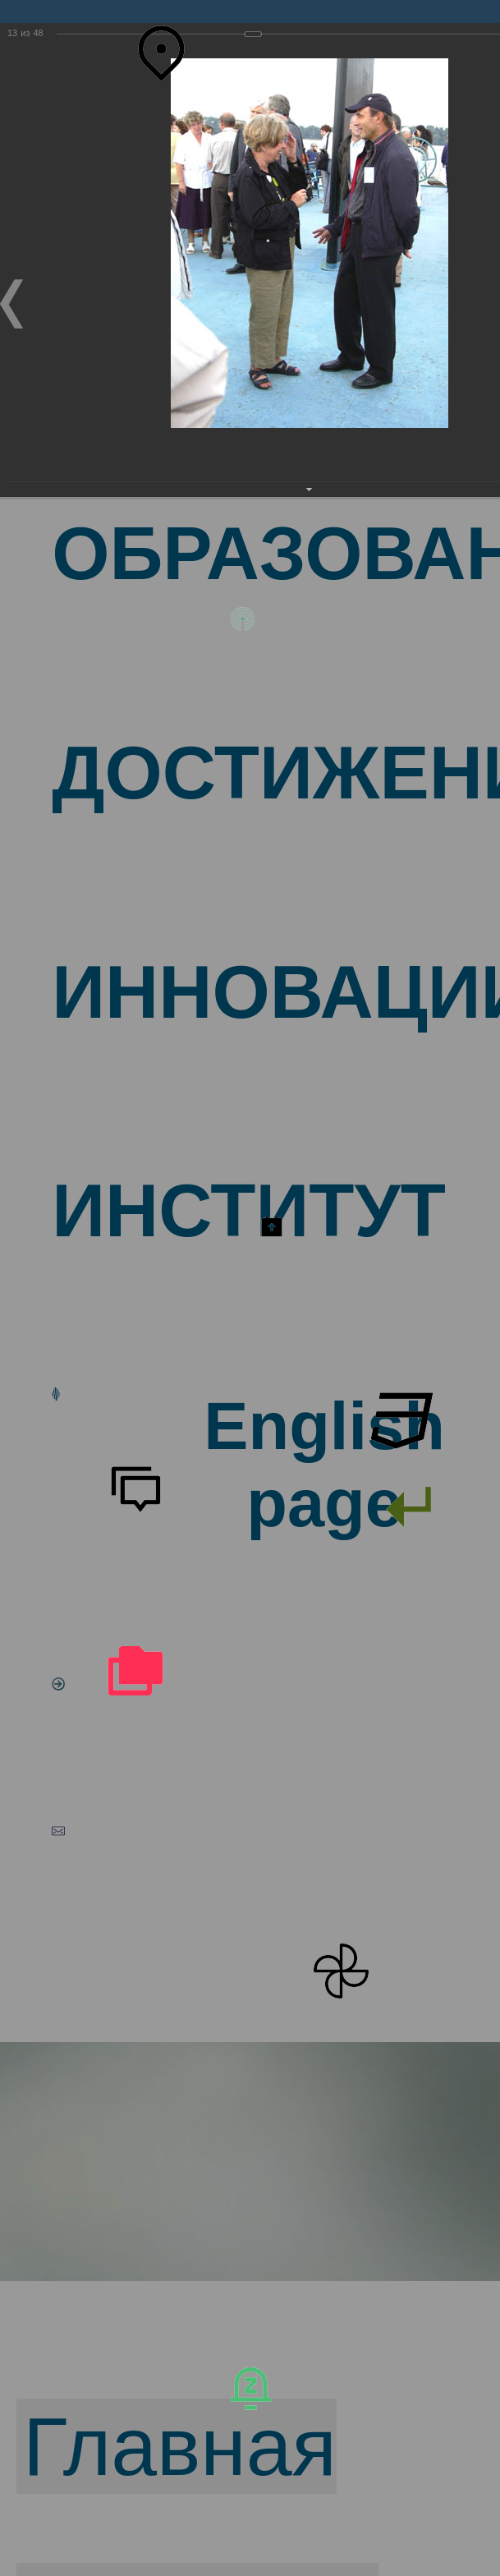 Image resolution: width=500 pixels, height=2576 pixels. I want to click on access your folders, so click(135, 1671).